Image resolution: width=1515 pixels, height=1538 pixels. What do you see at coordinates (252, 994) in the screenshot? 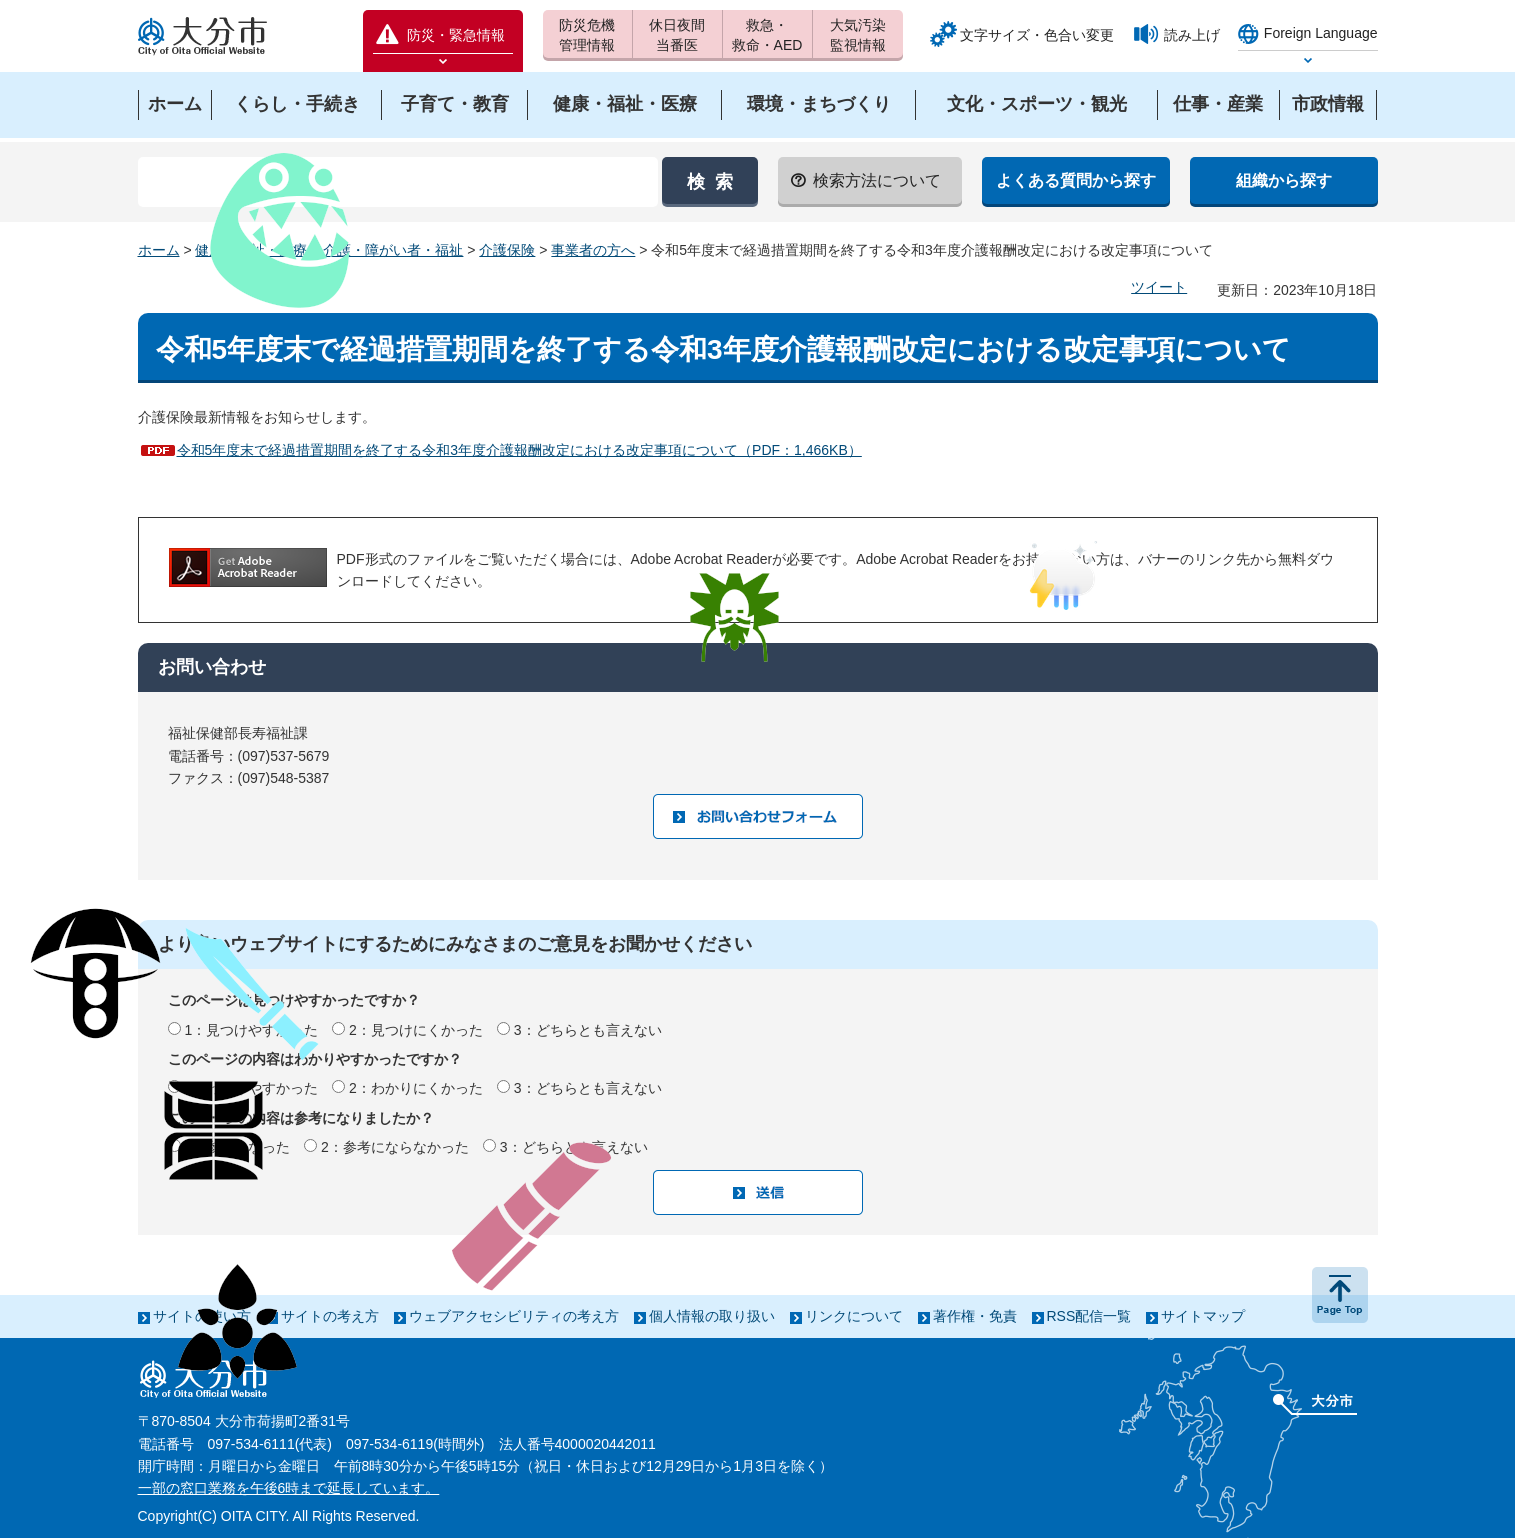
I see `equip a knife or melee weapon` at bounding box center [252, 994].